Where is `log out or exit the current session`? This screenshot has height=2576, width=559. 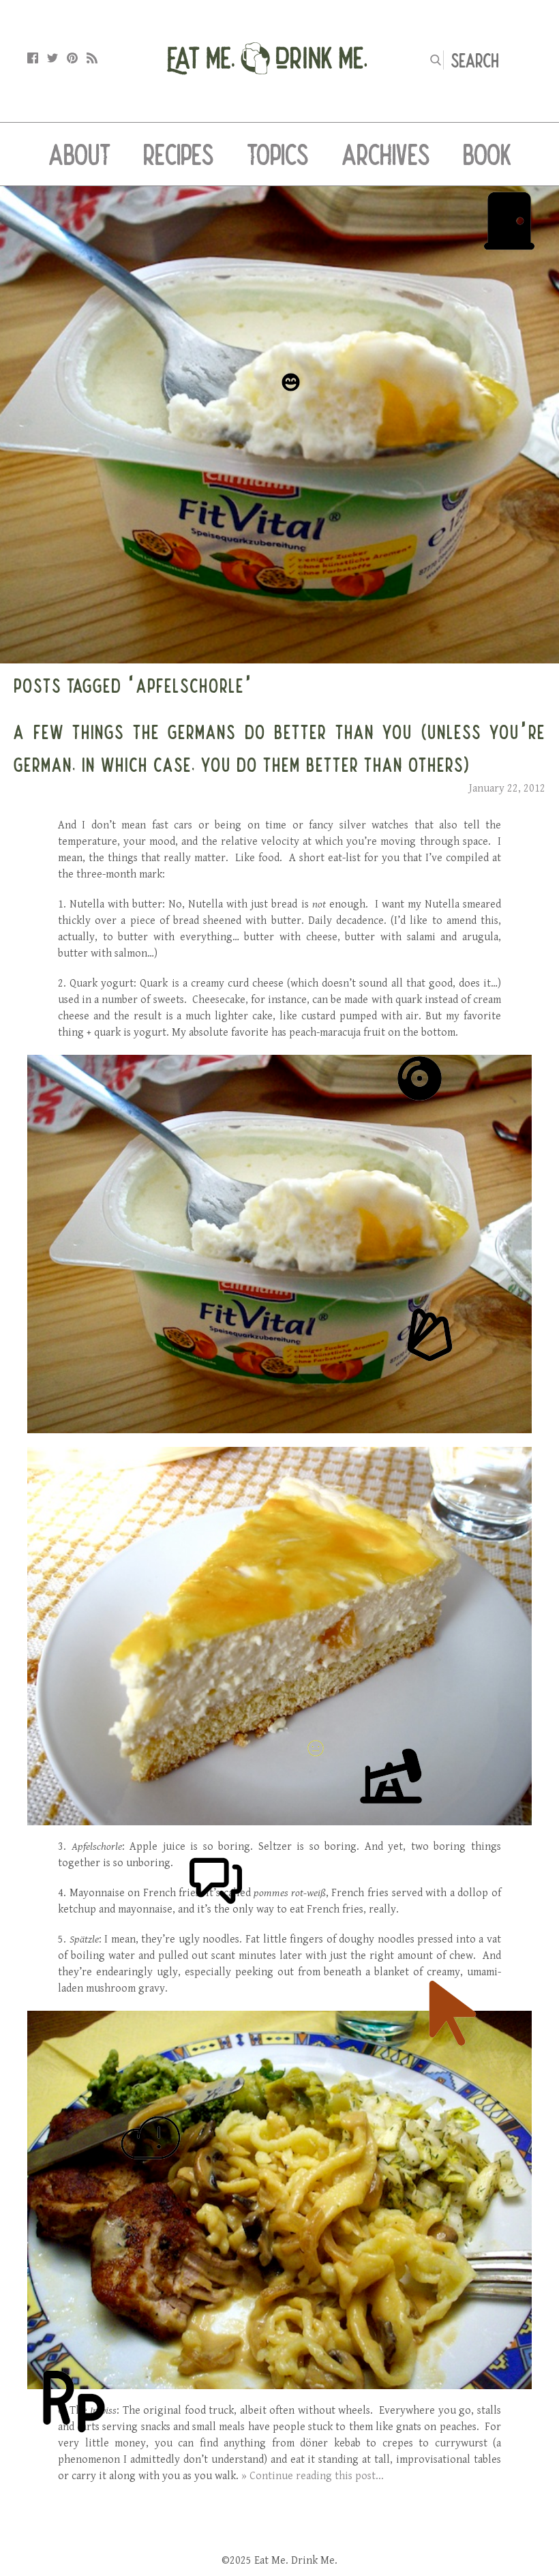 log out or exit the current session is located at coordinates (509, 221).